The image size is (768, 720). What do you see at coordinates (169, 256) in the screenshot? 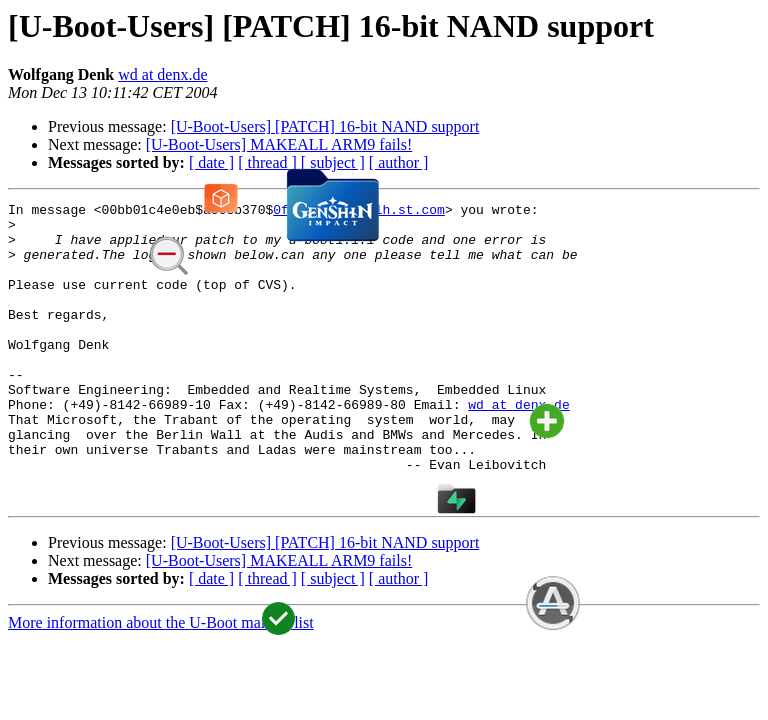
I see `zoom out of the current view` at bounding box center [169, 256].